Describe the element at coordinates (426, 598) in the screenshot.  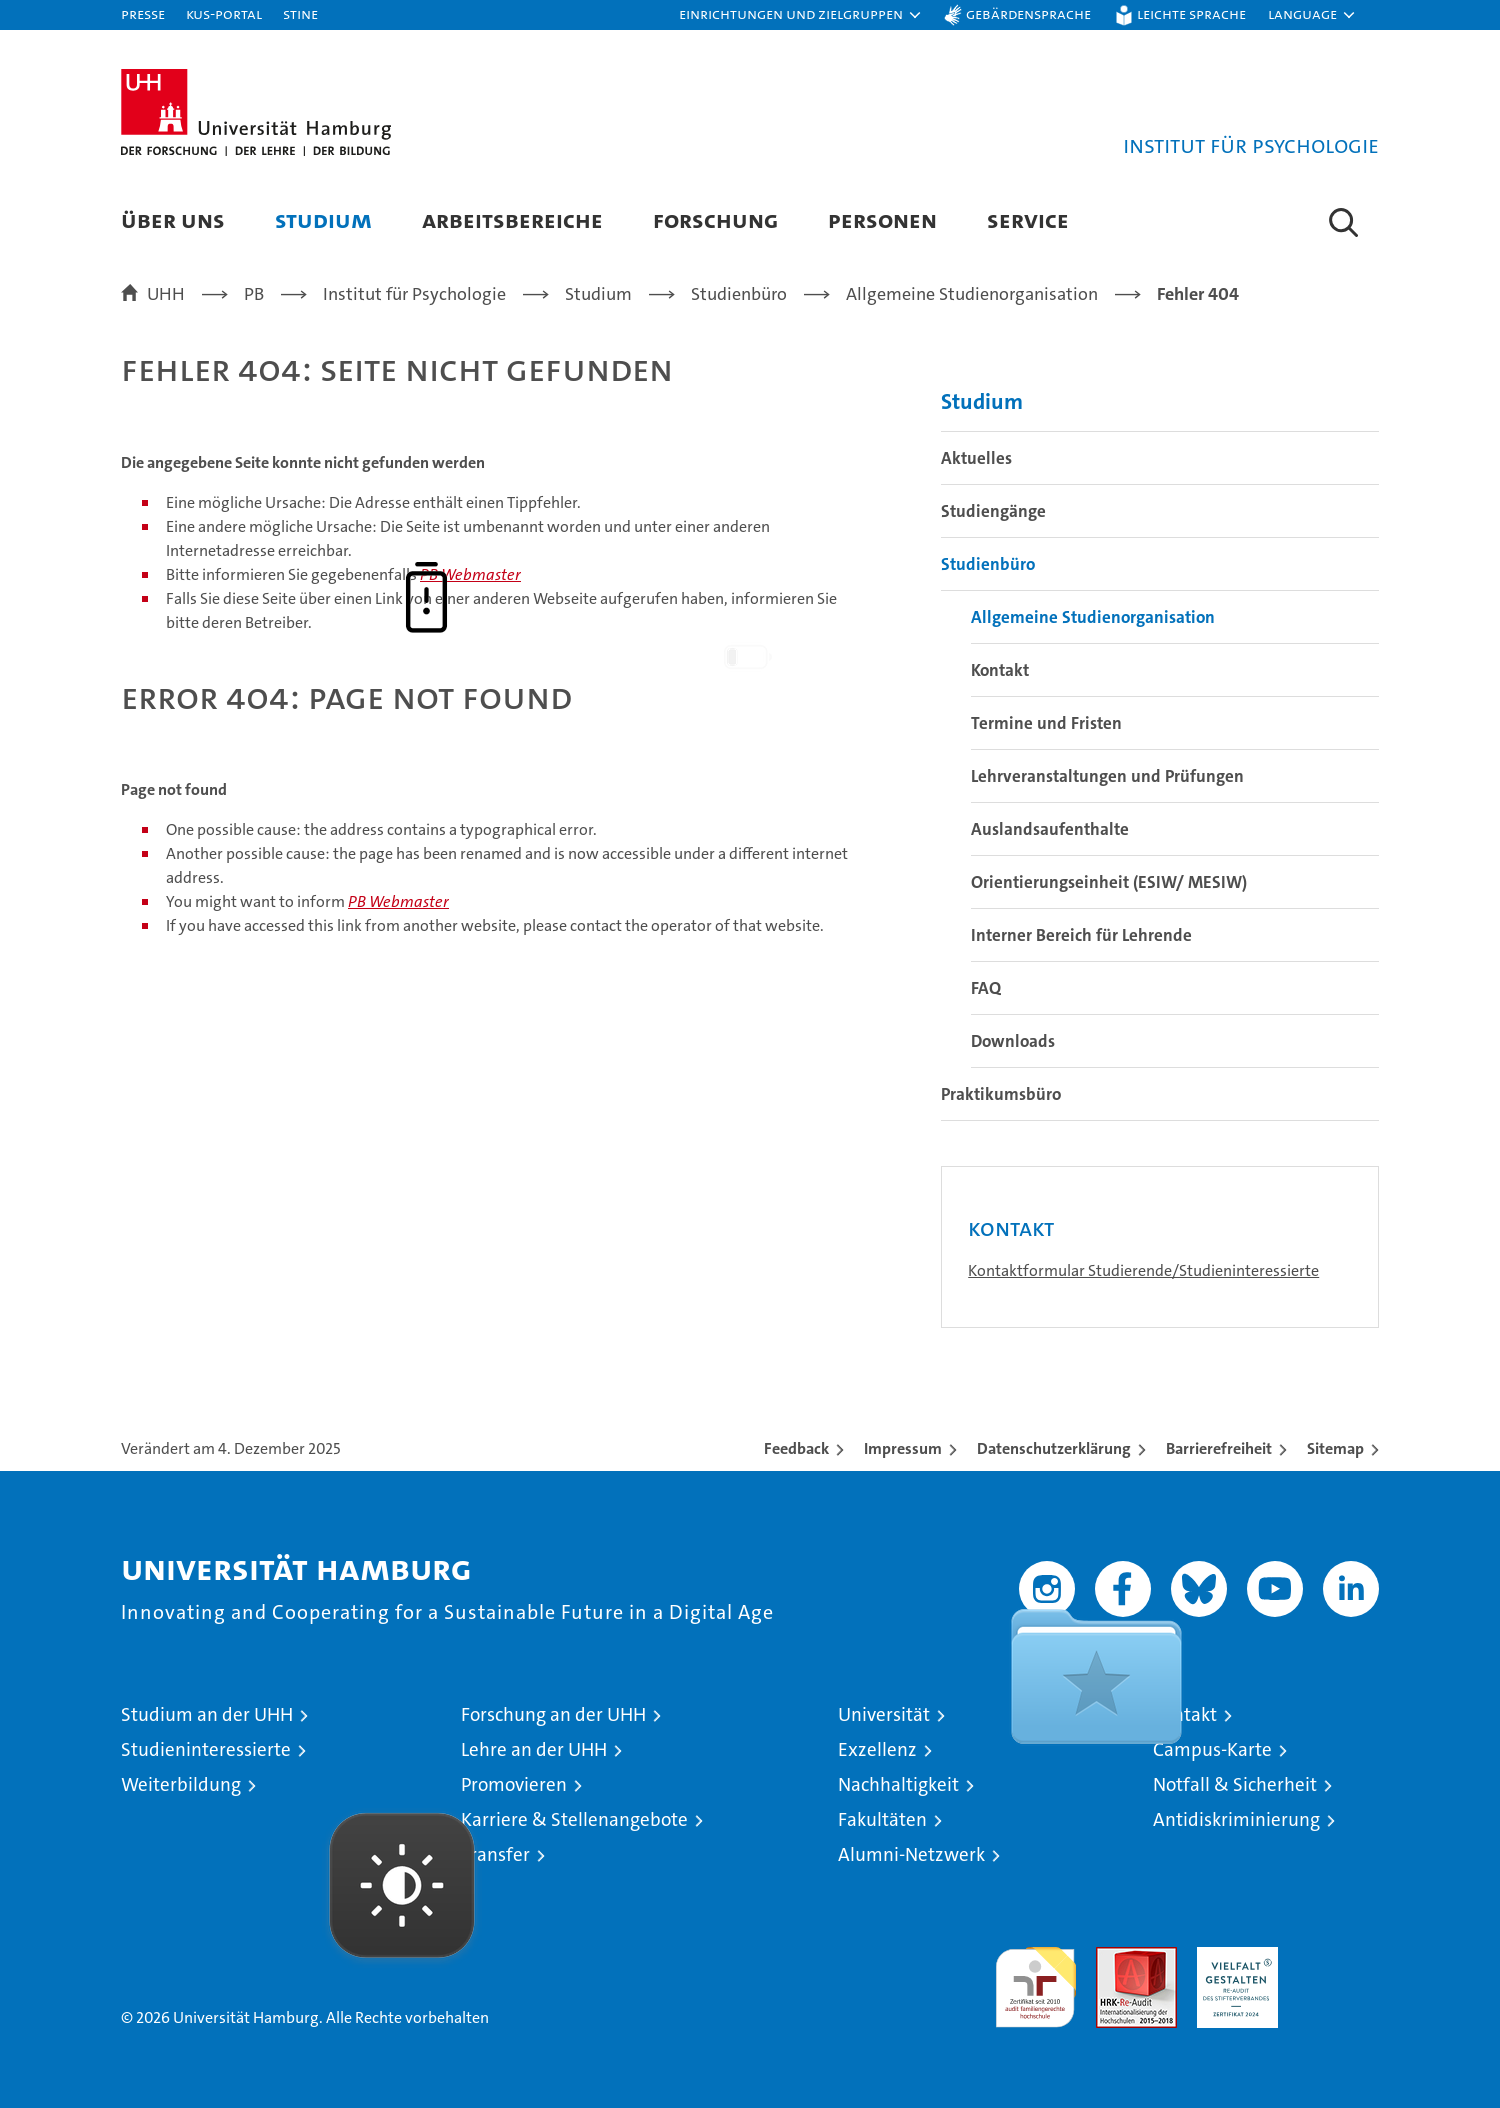
I see `indicates low battery warning` at that location.